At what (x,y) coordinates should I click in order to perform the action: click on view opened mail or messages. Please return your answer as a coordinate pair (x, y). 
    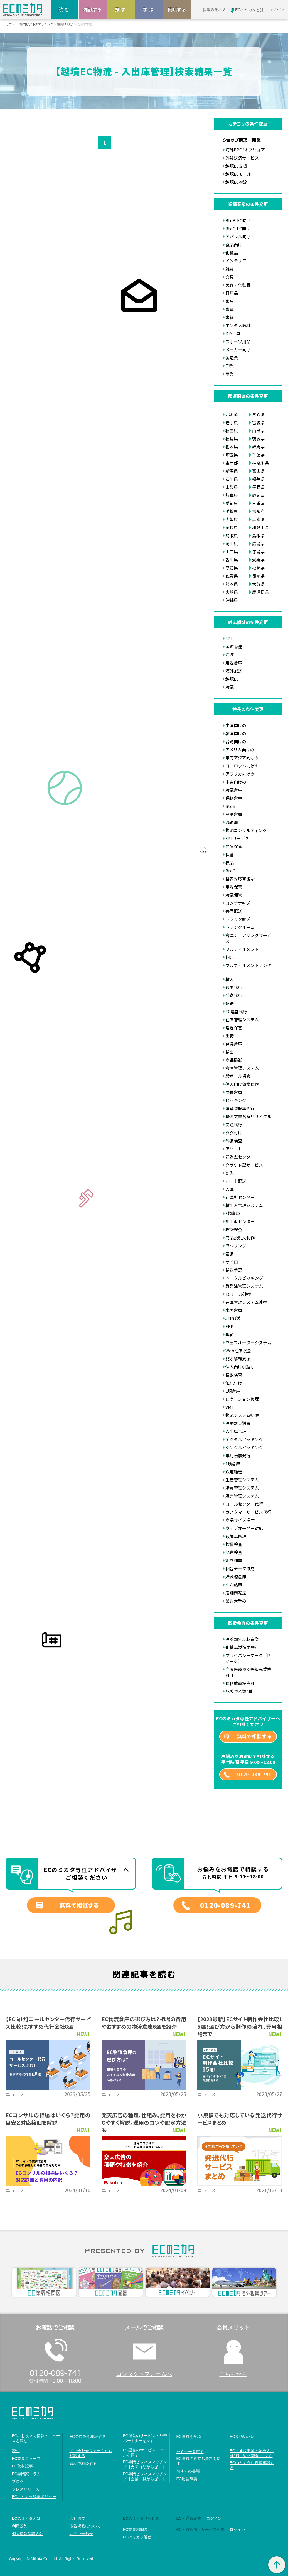
    Looking at the image, I should click on (139, 297).